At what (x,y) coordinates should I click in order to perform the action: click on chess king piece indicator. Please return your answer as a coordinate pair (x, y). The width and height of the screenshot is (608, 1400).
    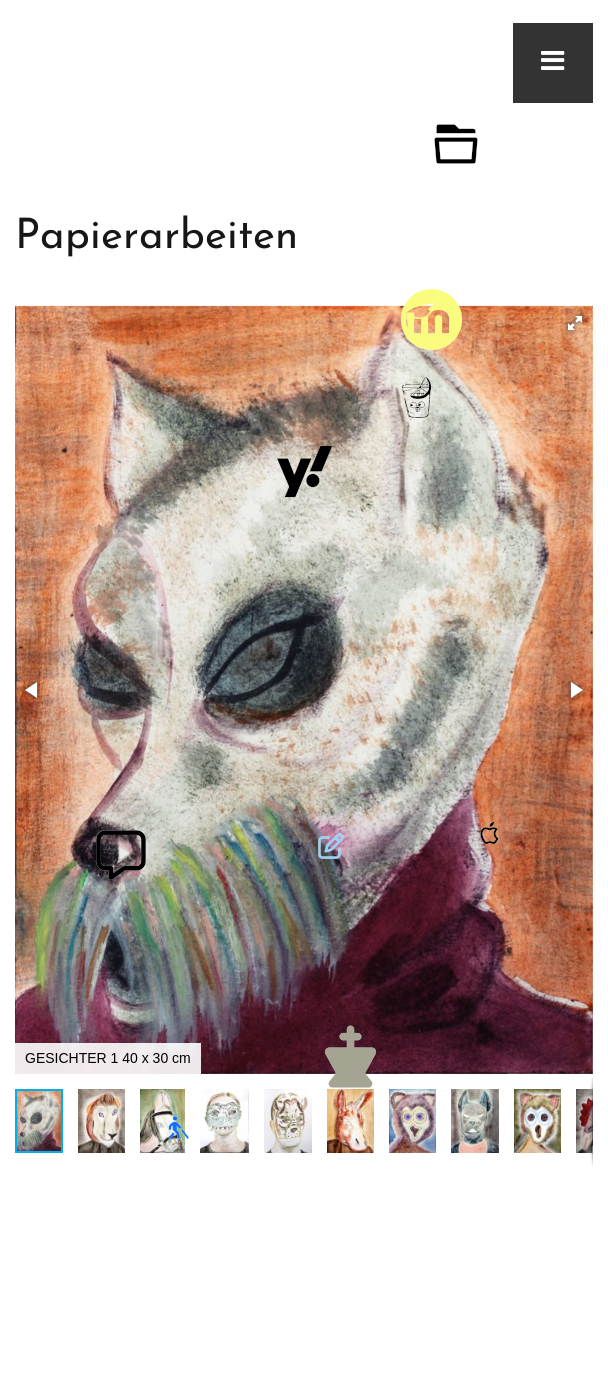
    Looking at the image, I should click on (350, 1058).